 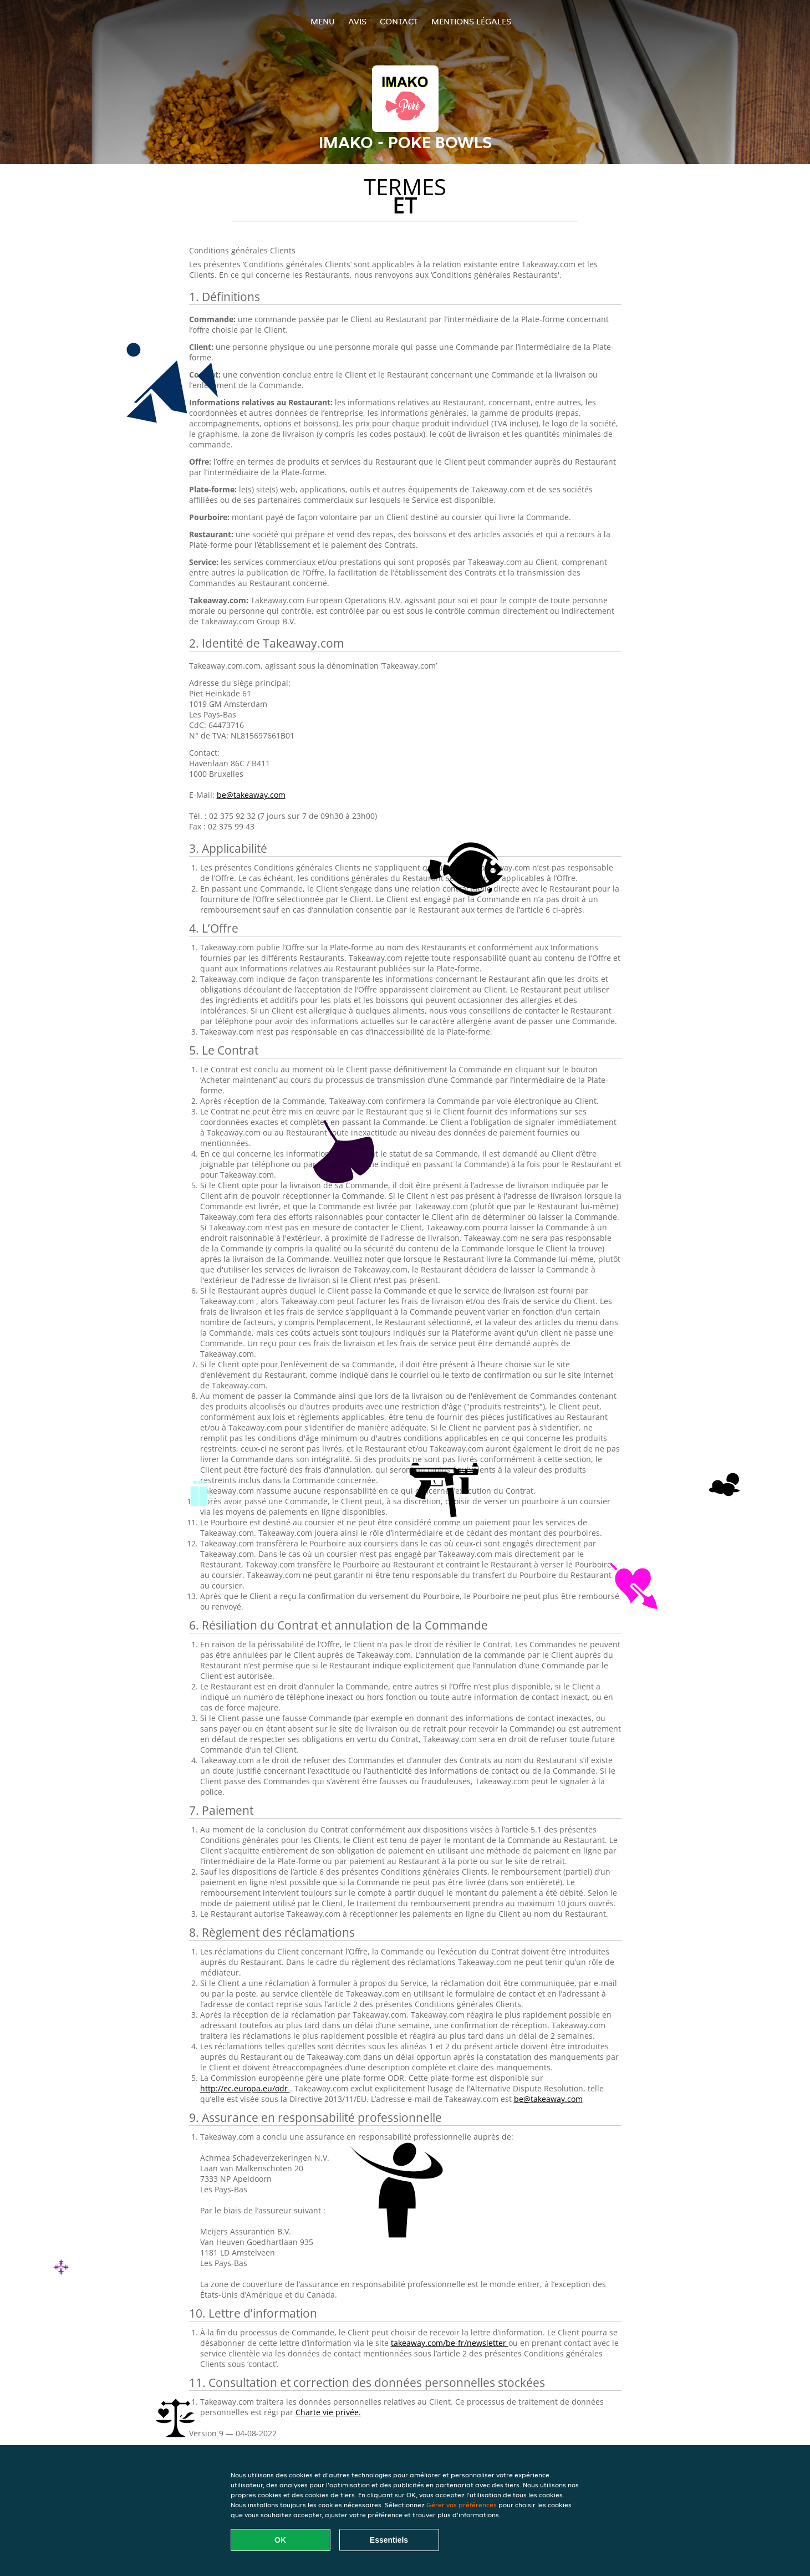 What do you see at coordinates (634, 1585) in the screenshot?
I see `indicates a match or romantic connection in a dating app` at bounding box center [634, 1585].